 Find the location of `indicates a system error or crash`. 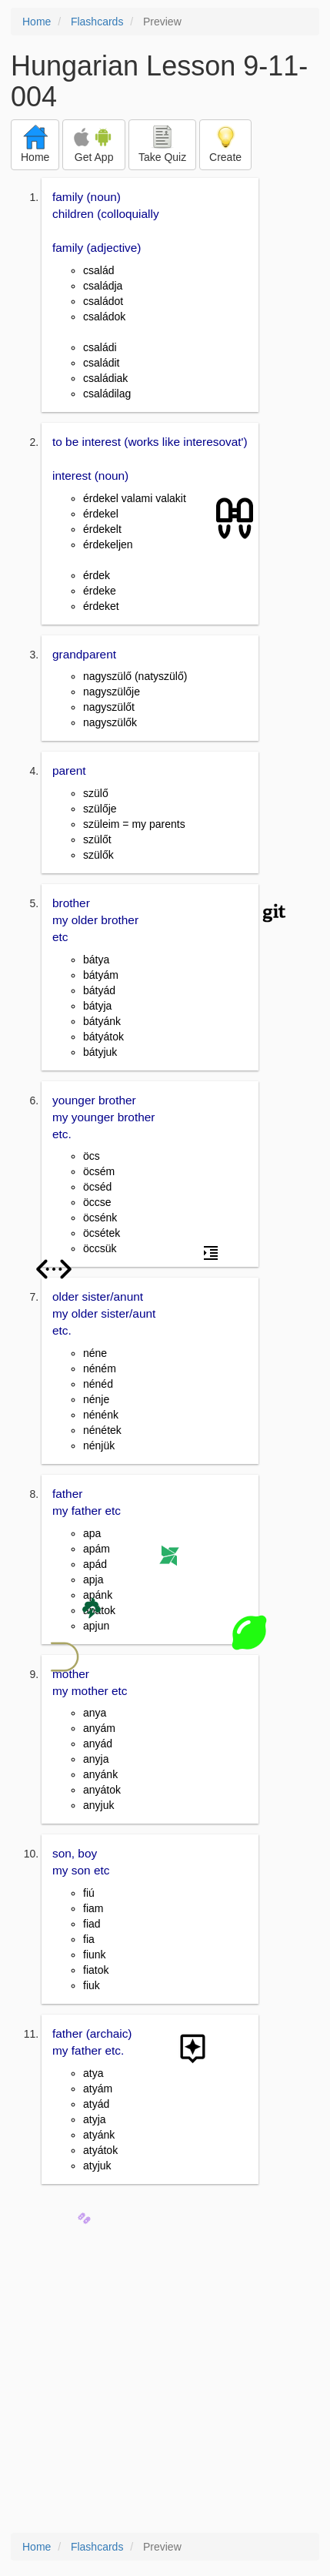

indicates a system error or crash is located at coordinates (92, 1608).